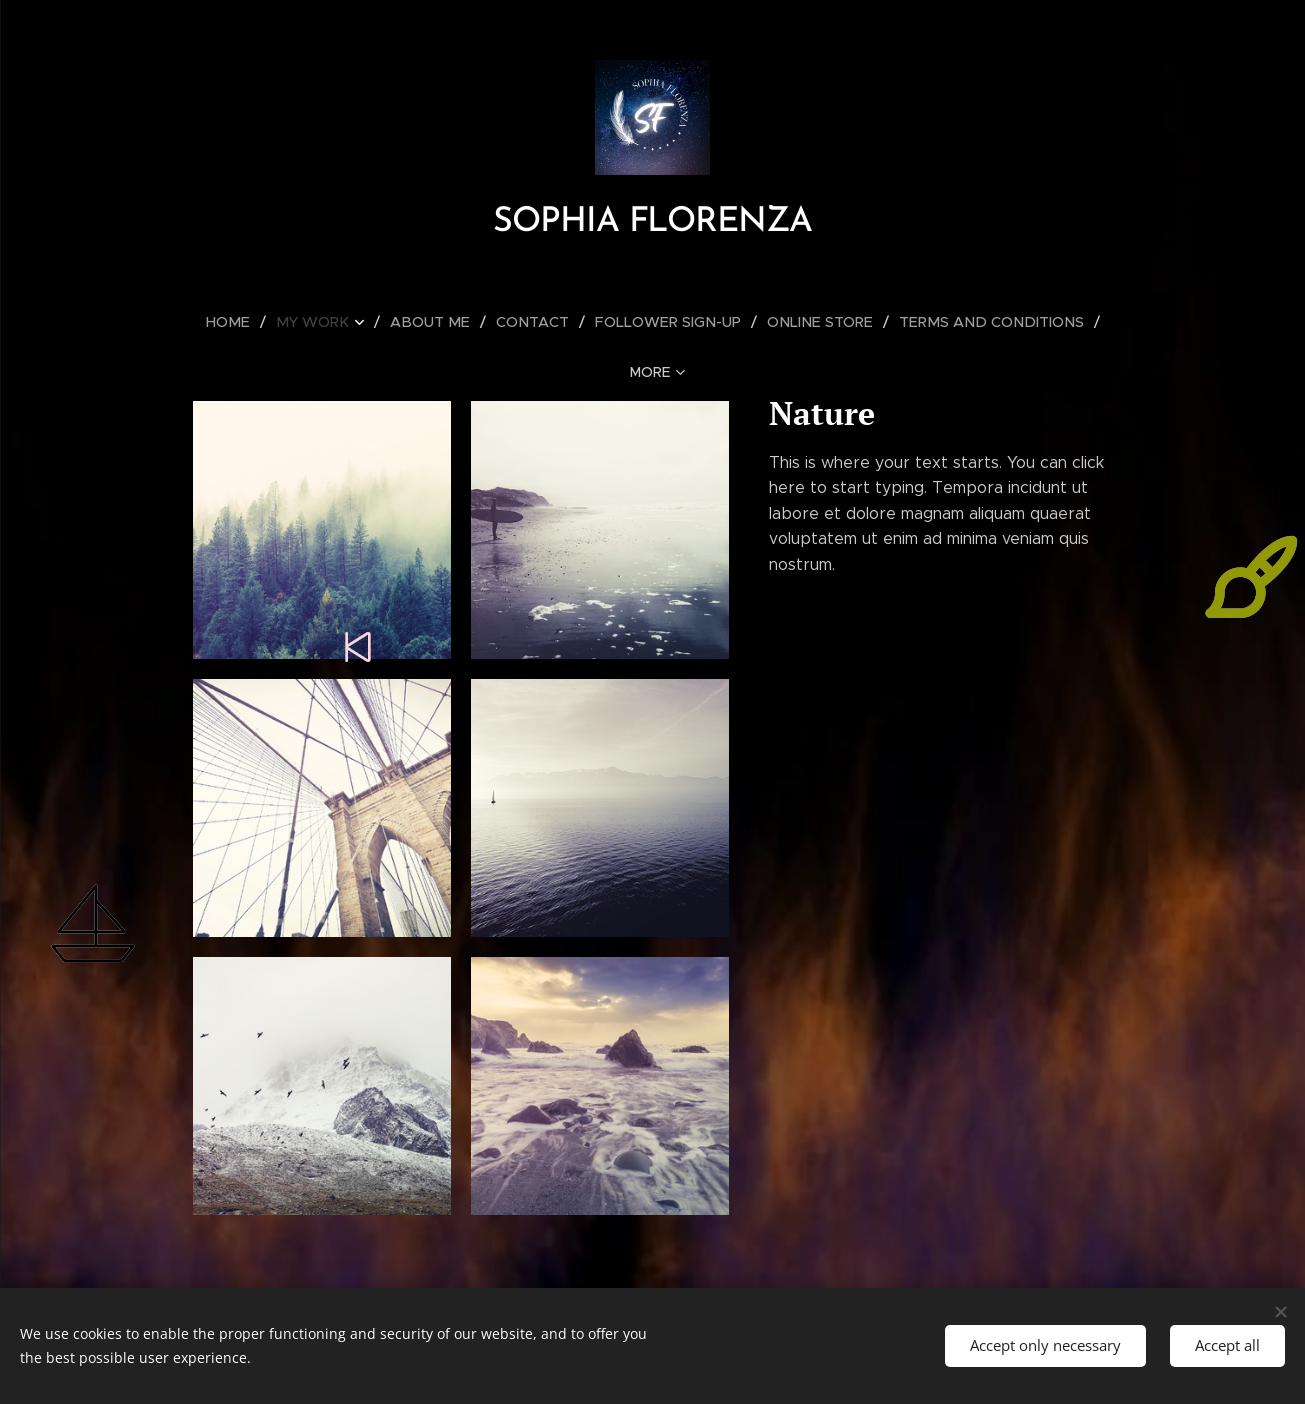 This screenshot has width=1305, height=1404. What do you see at coordinates (358, 647) in the screenshot?
I see `skip to previous track` at bounding box center [358, 647].